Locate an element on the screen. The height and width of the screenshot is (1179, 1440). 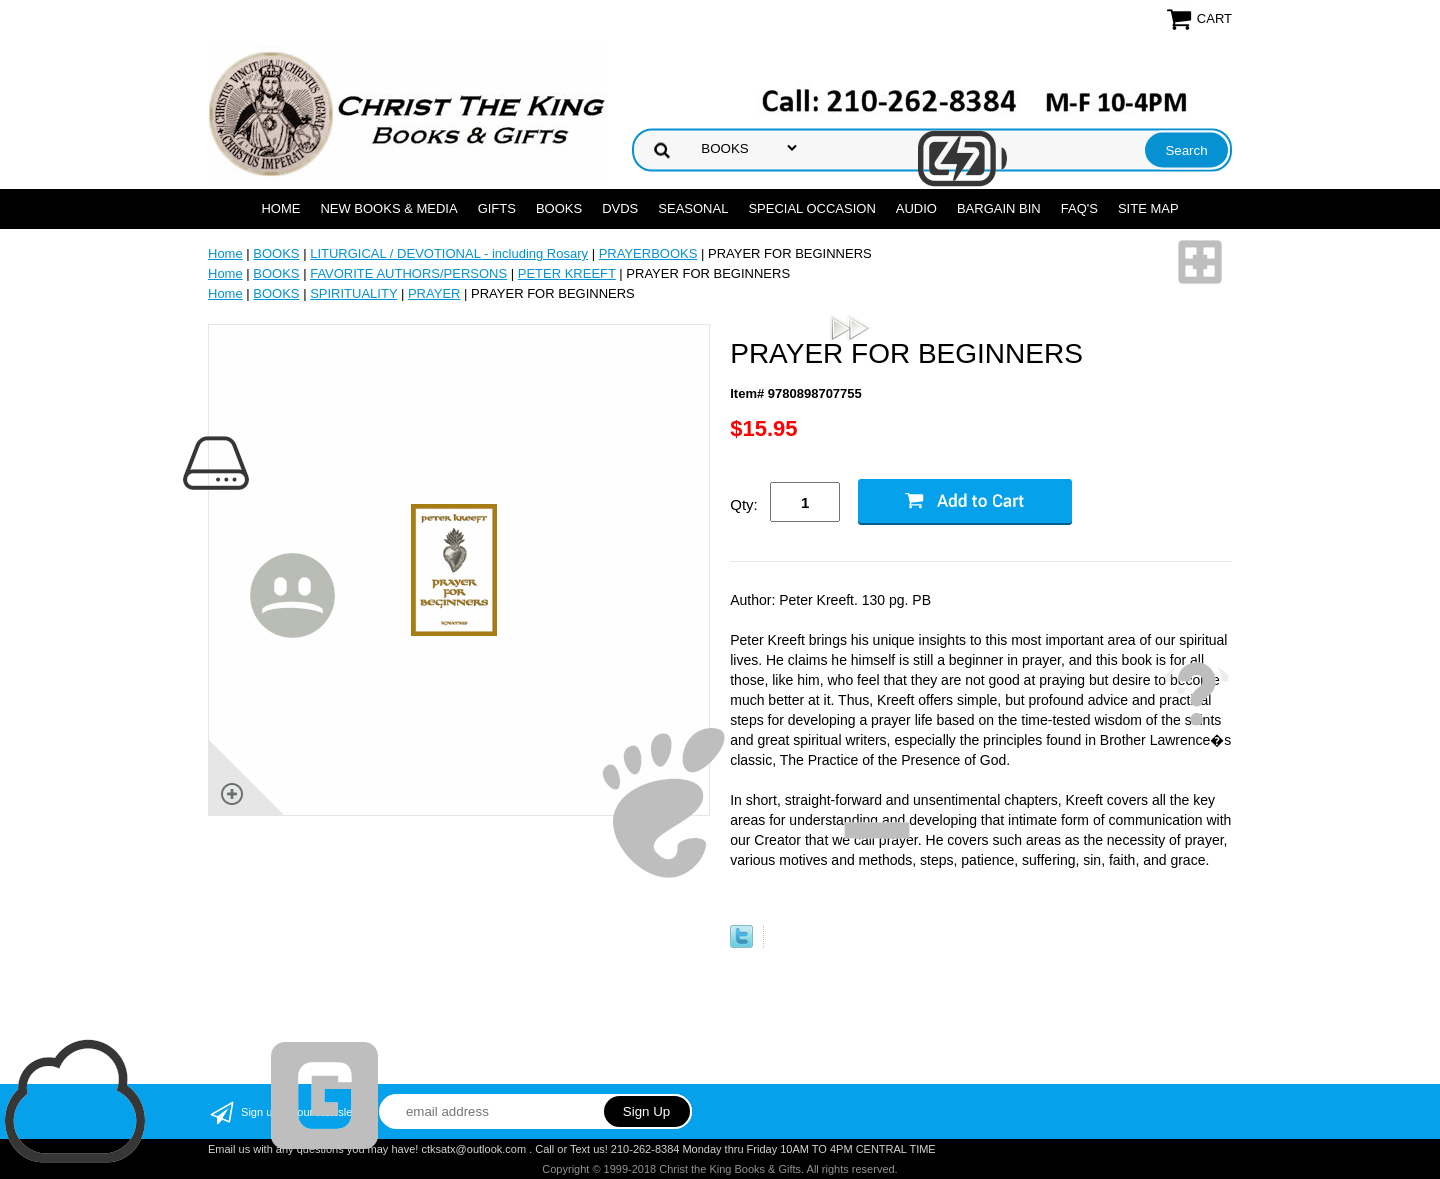
access the GNOME desktop home or start menu is located at coordinates (659, 803).